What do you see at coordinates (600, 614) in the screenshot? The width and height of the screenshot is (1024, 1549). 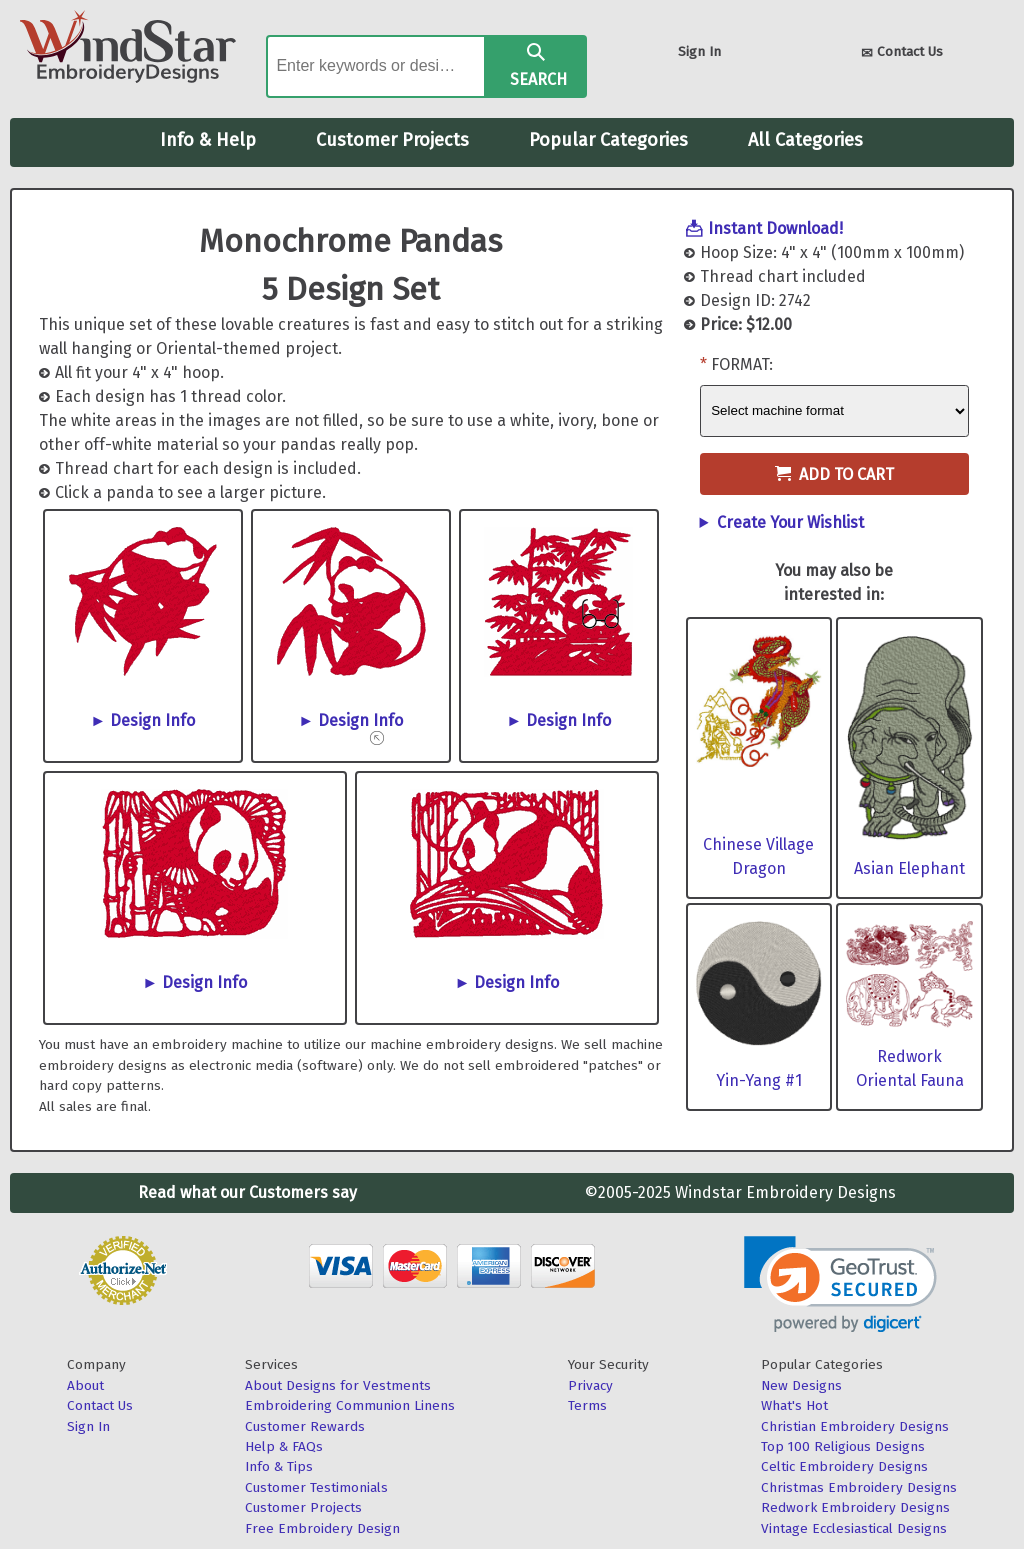 I see `access reading mode or reader view` at bounding box center [600, 614].